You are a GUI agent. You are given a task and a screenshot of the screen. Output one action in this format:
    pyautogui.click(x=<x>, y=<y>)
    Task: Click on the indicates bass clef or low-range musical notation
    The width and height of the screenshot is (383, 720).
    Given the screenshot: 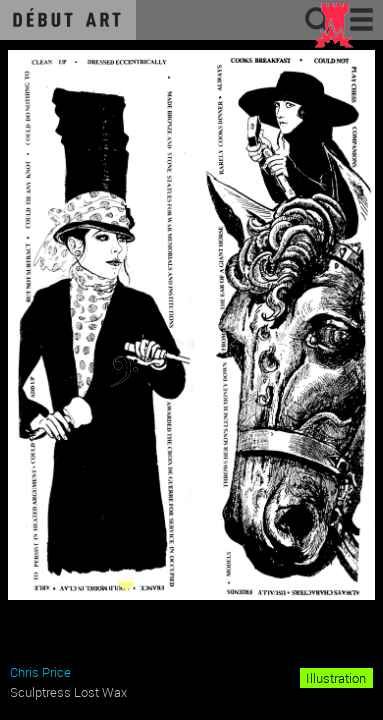 What is the action you would take?
    pyautogui.click(x=124, y=371)
    